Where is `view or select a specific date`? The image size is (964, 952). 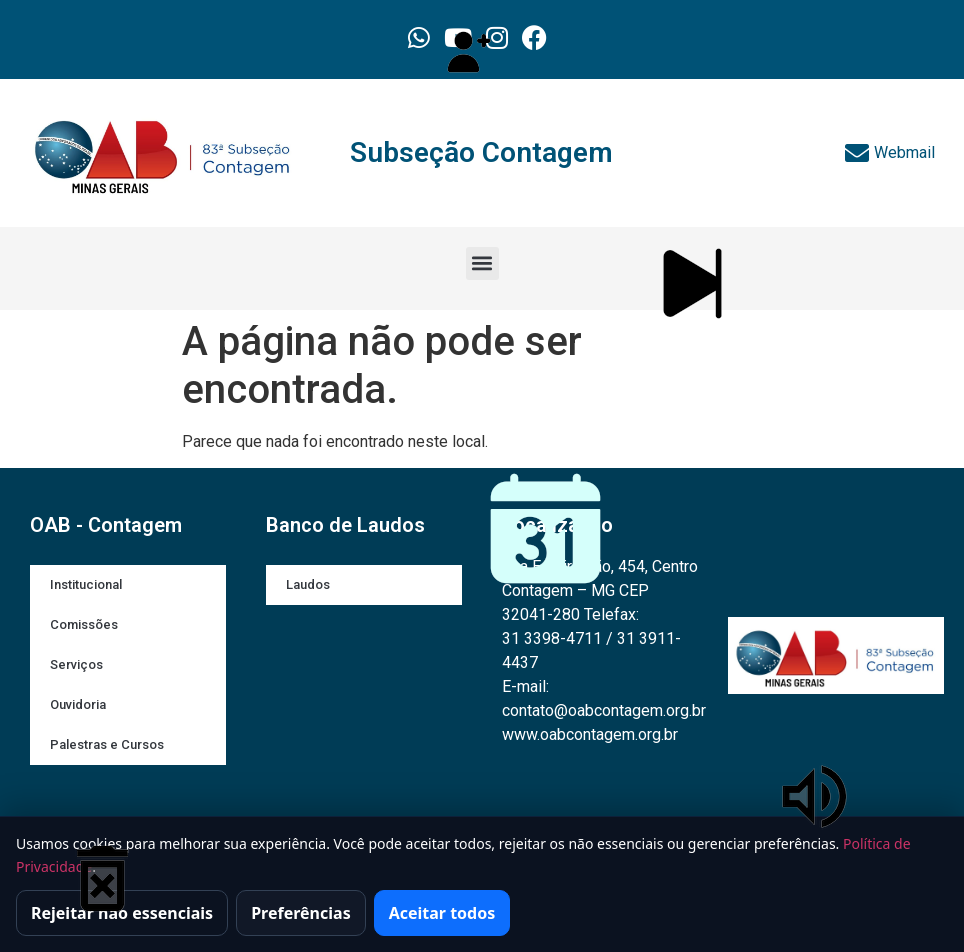 view or select a specific date is located at coordinates (545, 528).